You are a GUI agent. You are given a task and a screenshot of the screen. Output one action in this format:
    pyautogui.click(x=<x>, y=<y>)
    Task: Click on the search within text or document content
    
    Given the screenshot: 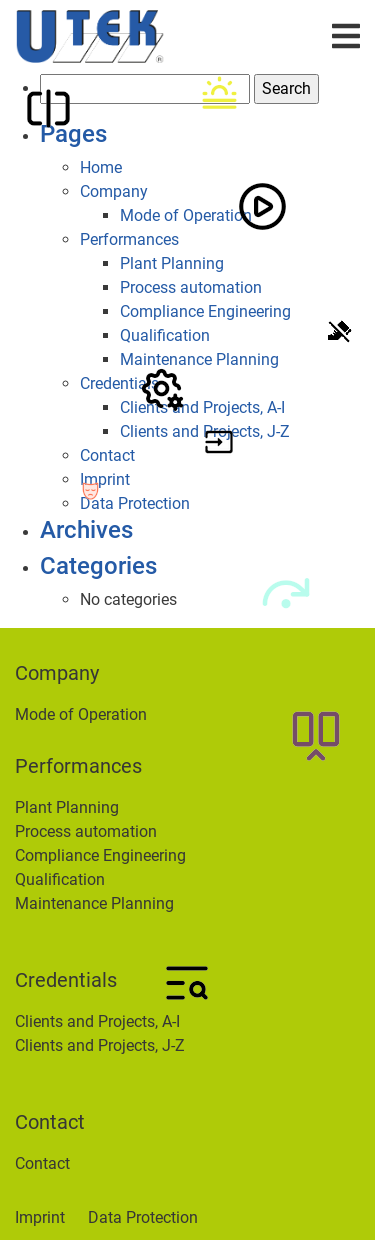 What is the action you would take?
    pyautogui.click(x=187, y=983)
    